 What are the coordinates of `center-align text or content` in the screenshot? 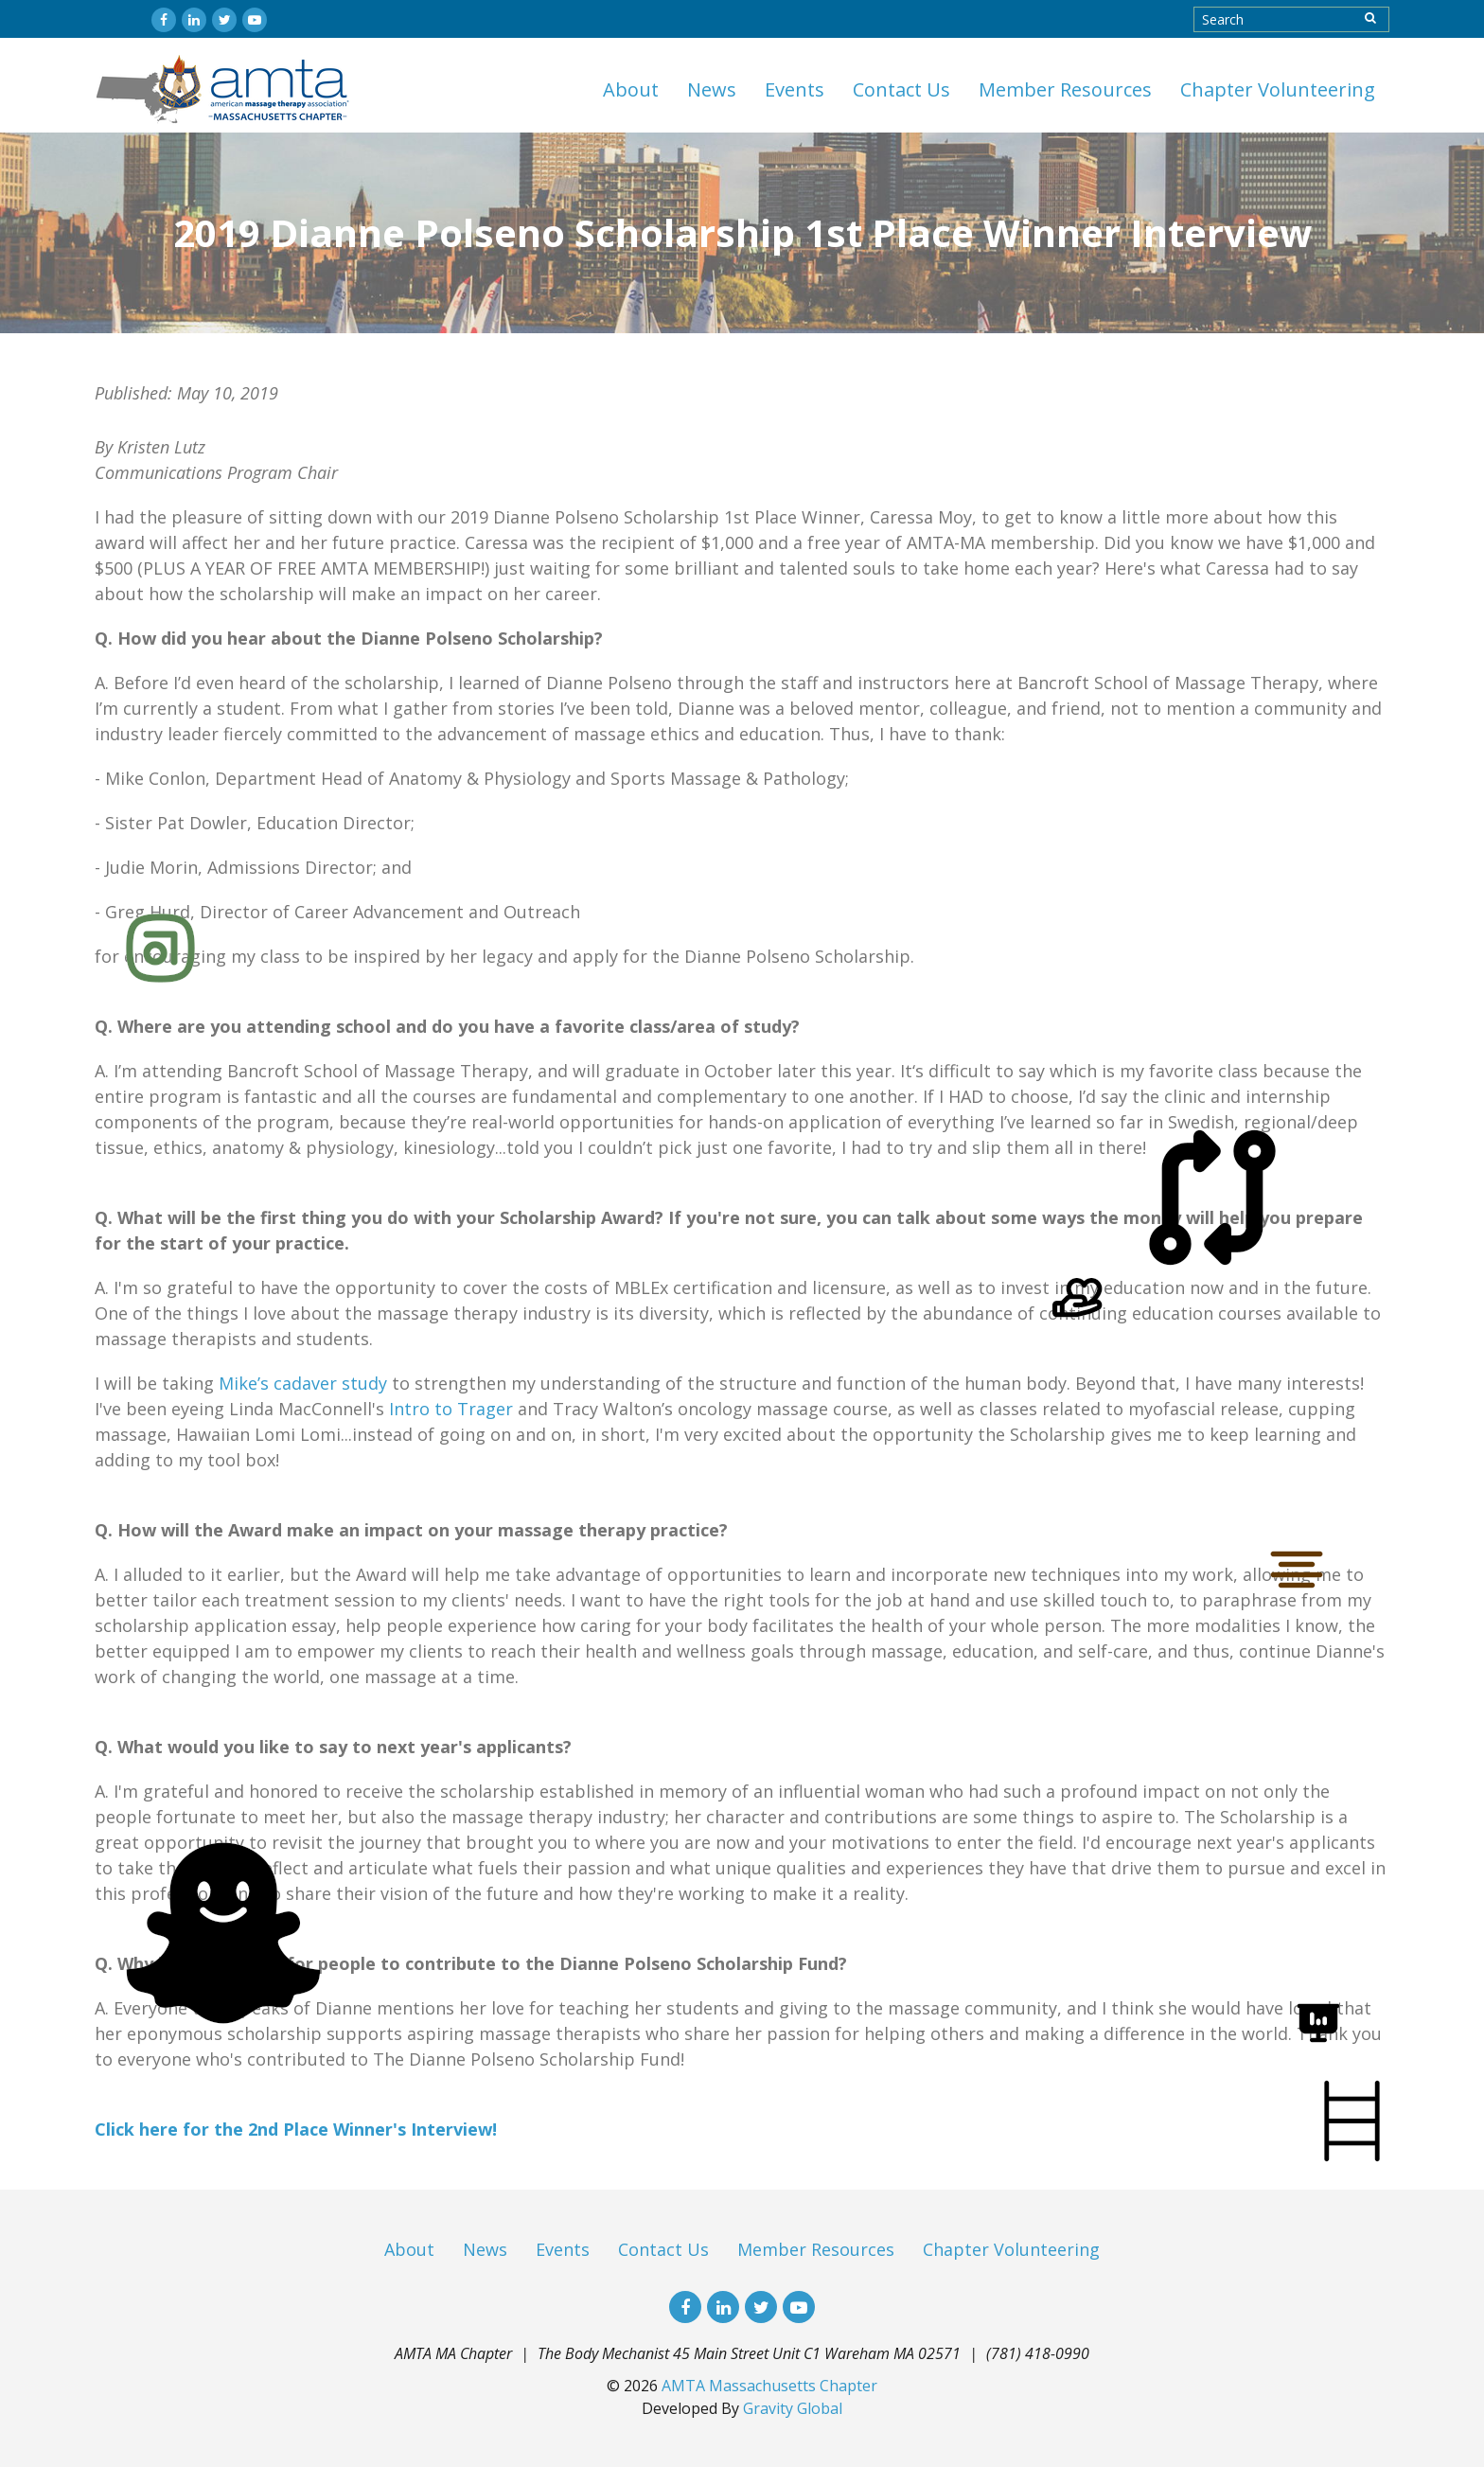 It's located at (1297, 1570).